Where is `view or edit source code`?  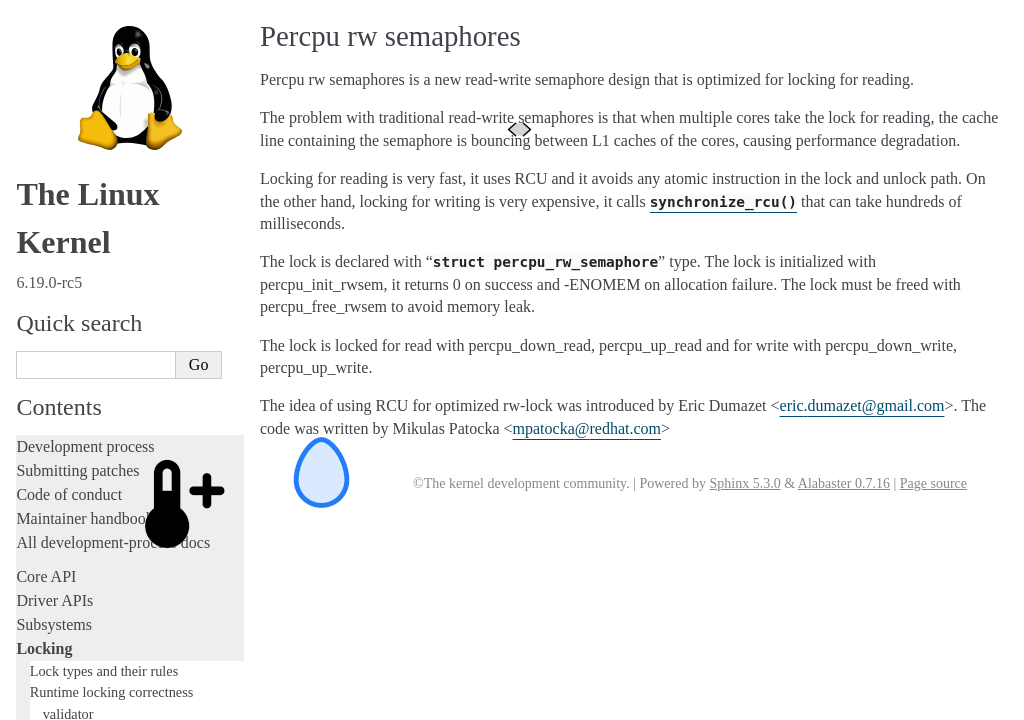
view or edit source code is located at coordinates (519, 129).